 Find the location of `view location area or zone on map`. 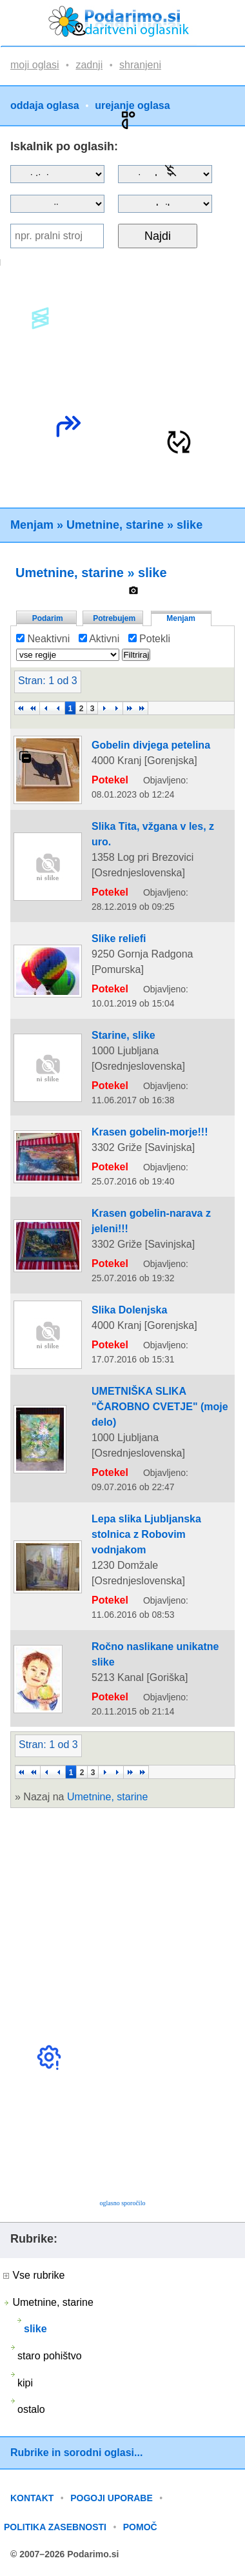

view location area or zone on map is located at coordinates (79, 29).